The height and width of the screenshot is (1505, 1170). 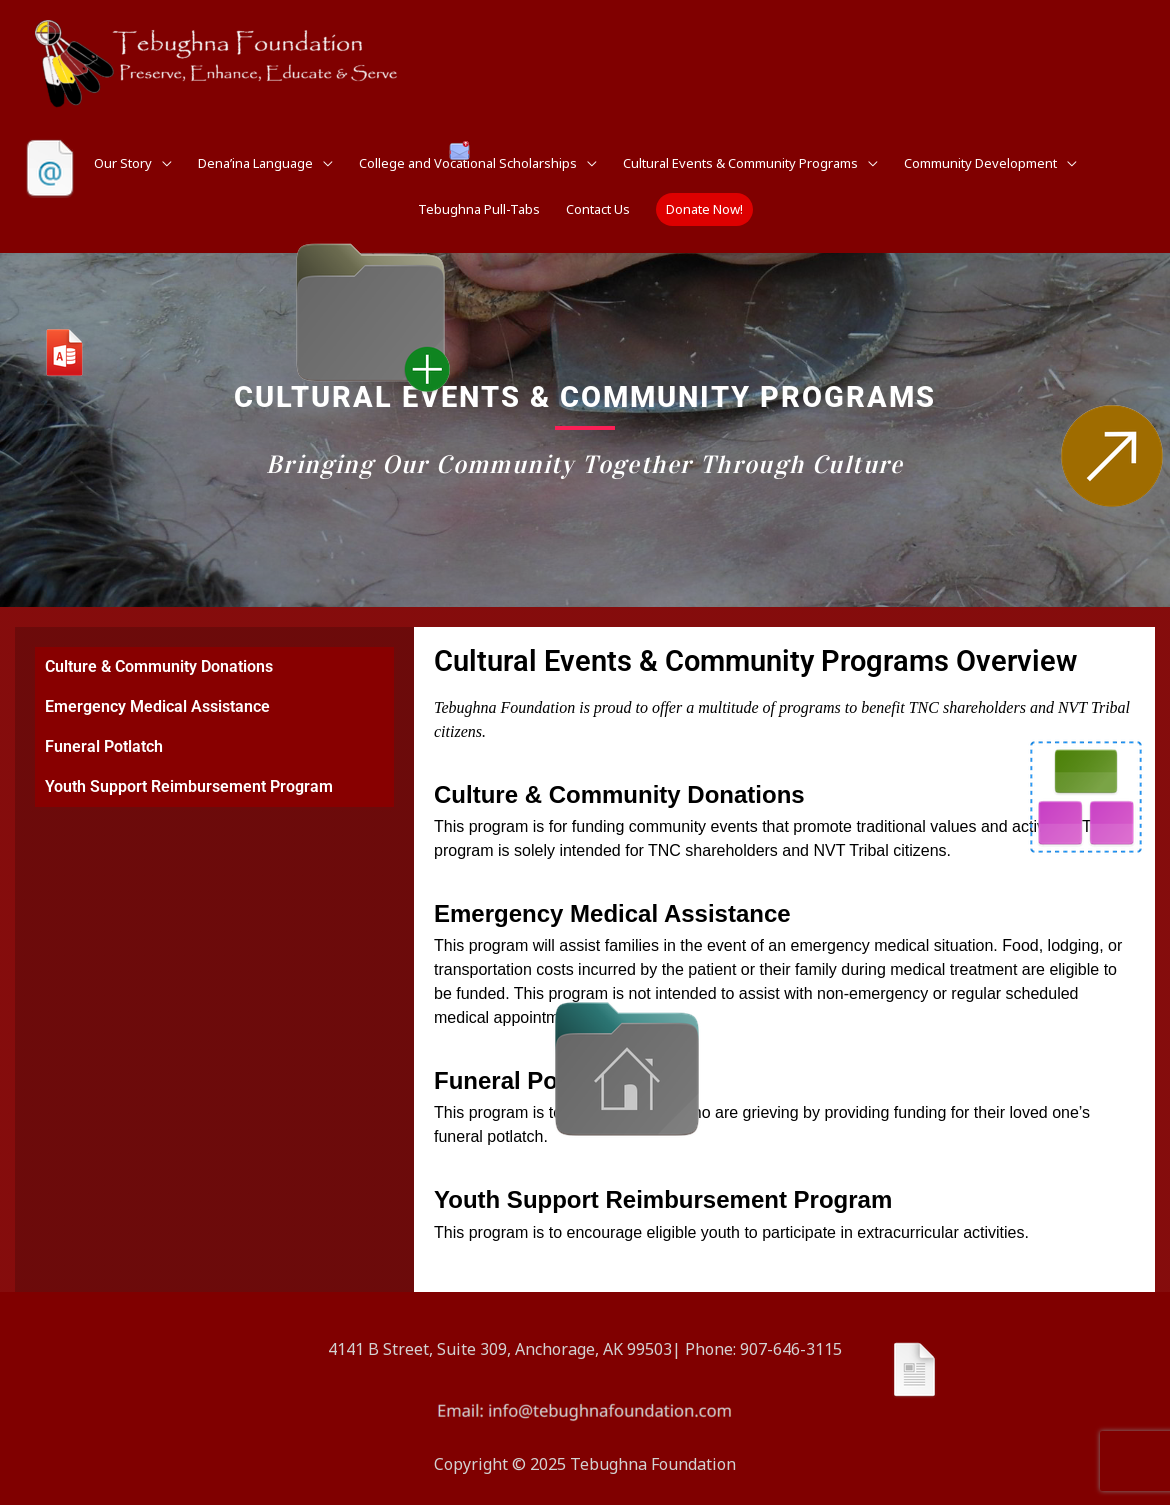 What do you see at coordinates (1112, 456) in the screenshot?
I see `indicates a symbolic link or shortcut to another file` at bounding box center [1112, 456].